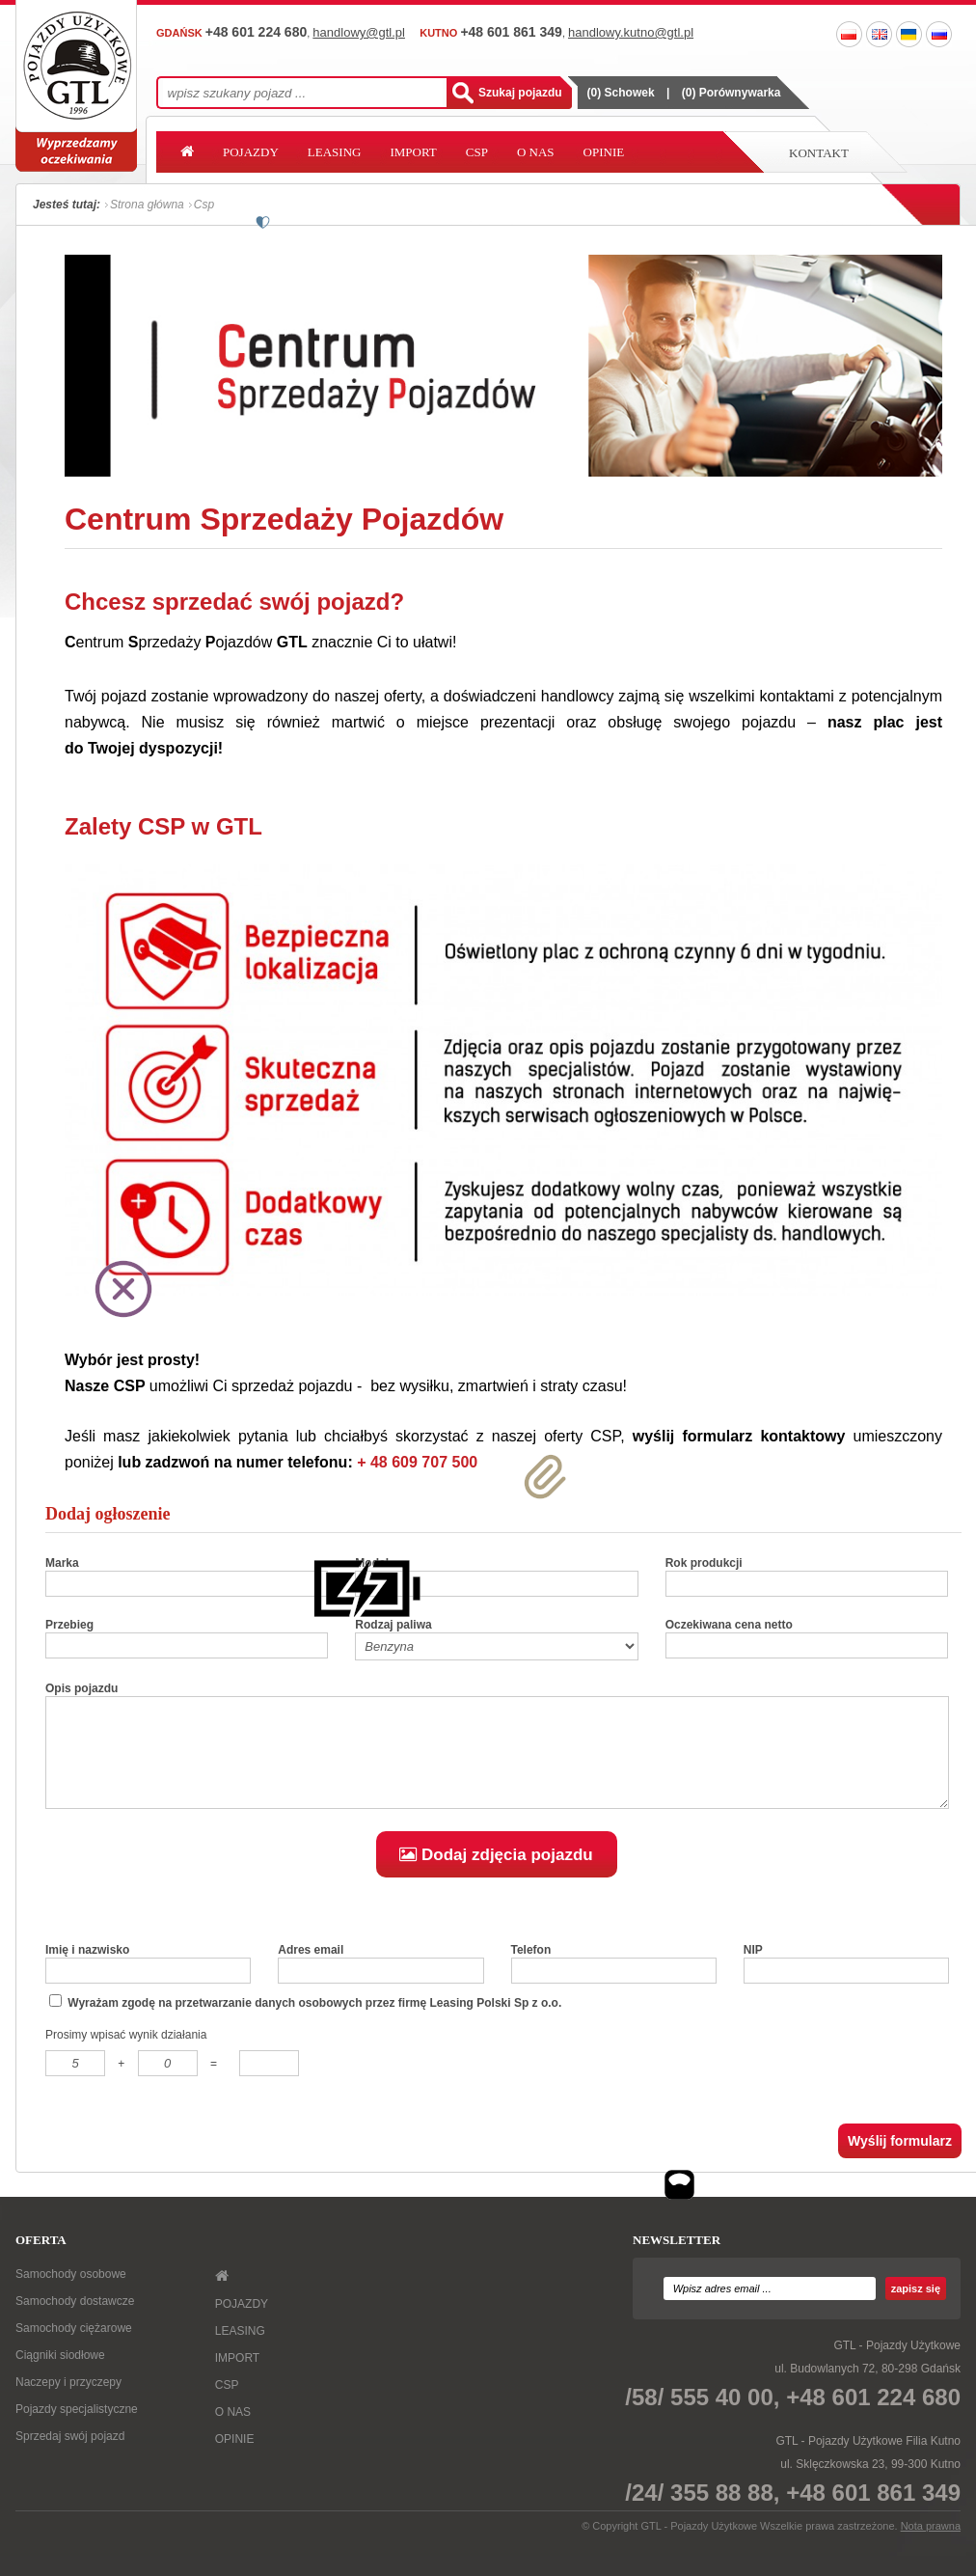  Describe the element at coordinates (544, 1476) in the screenshot. I see `attach a file to your message` at that location.